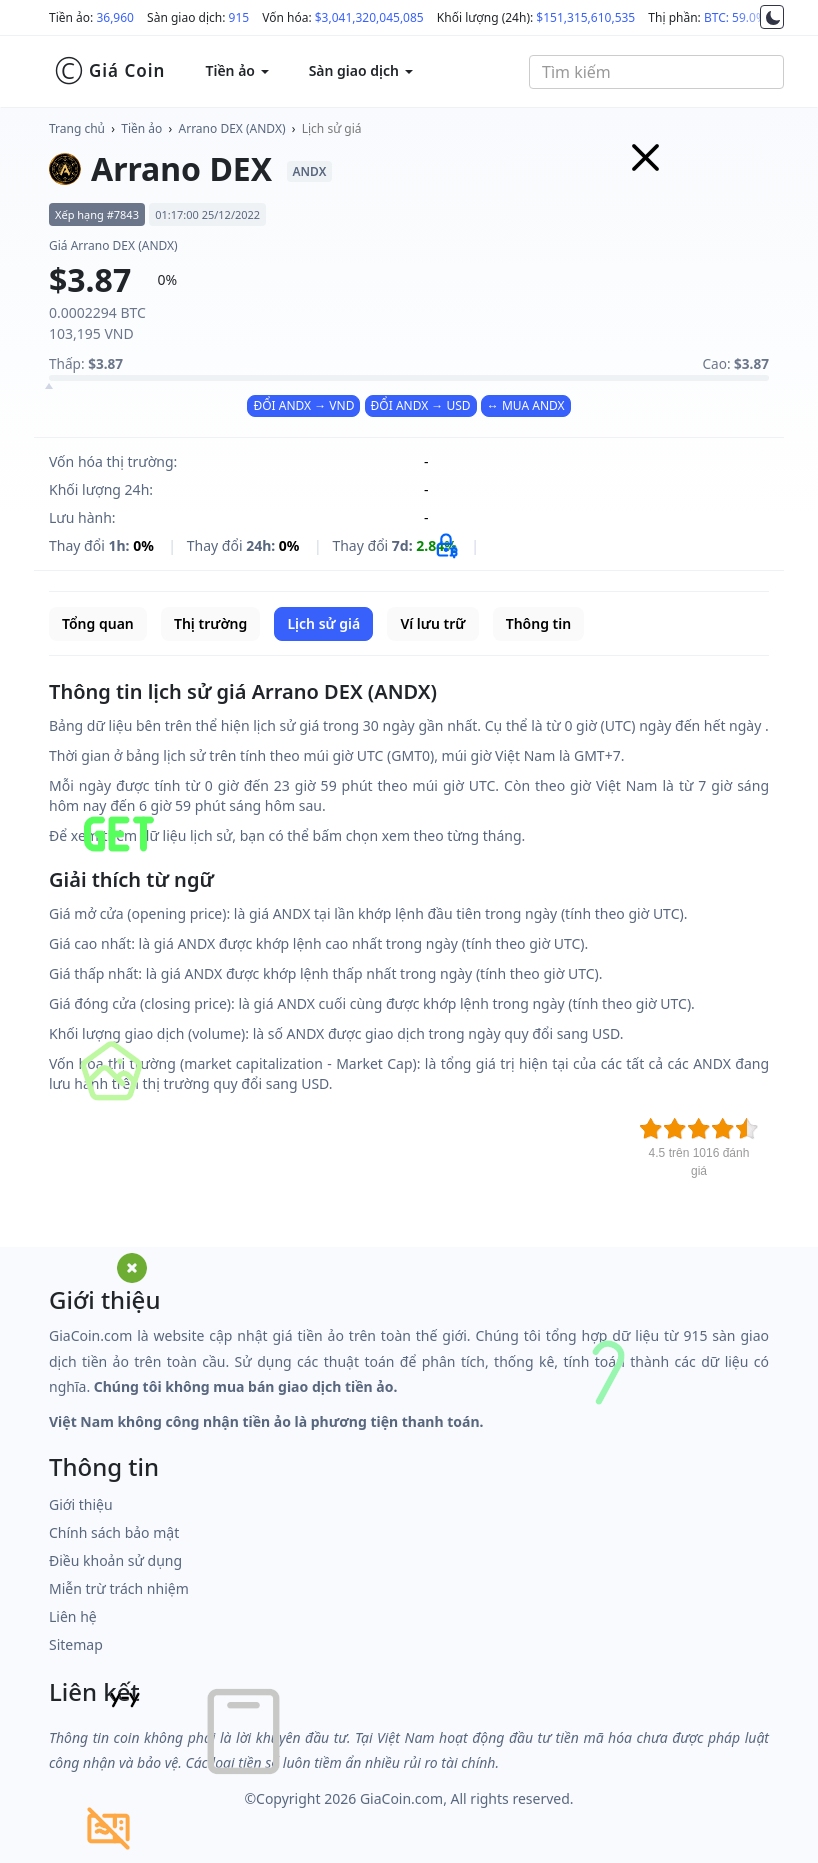 The height and width of the screenshot is (1863, 818). What do you see at coordinates (645, 157) in the screenshot?
I see `close the current window or dialog` at bounding box center [645, 157].